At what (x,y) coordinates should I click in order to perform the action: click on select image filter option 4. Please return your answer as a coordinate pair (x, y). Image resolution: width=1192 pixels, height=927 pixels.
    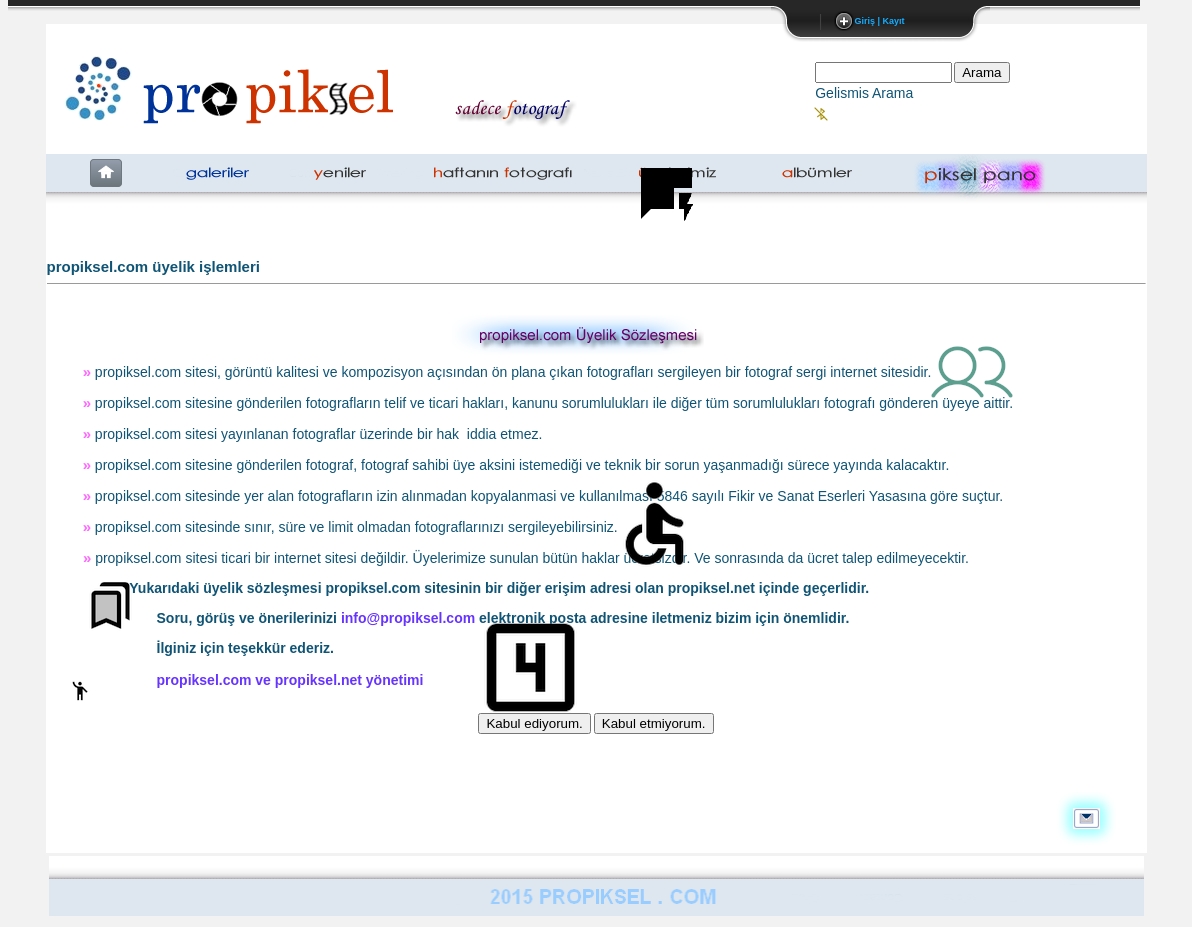
    Looking at the image, I should click on (530, 667).